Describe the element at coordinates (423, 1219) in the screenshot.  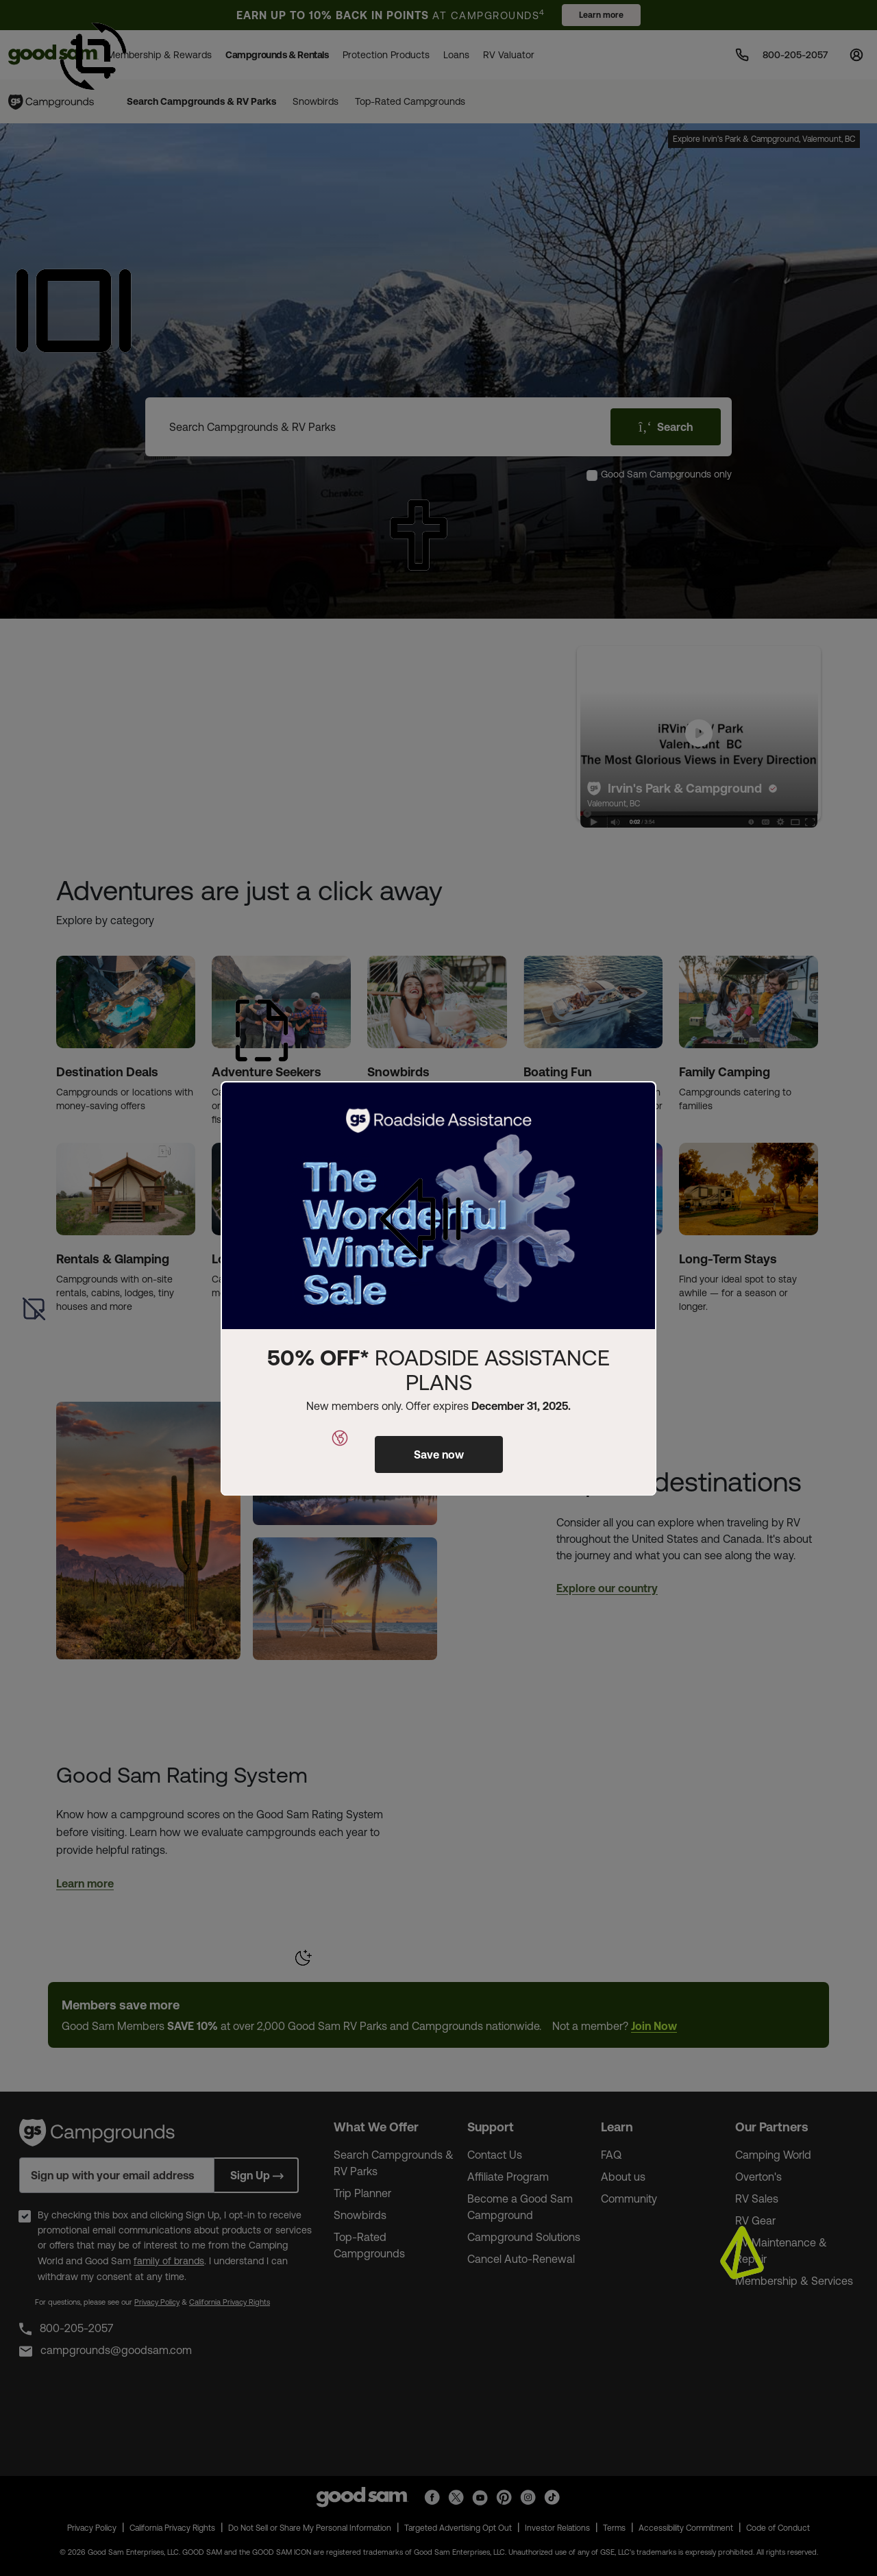
I see `go back multiple steps` at that location.